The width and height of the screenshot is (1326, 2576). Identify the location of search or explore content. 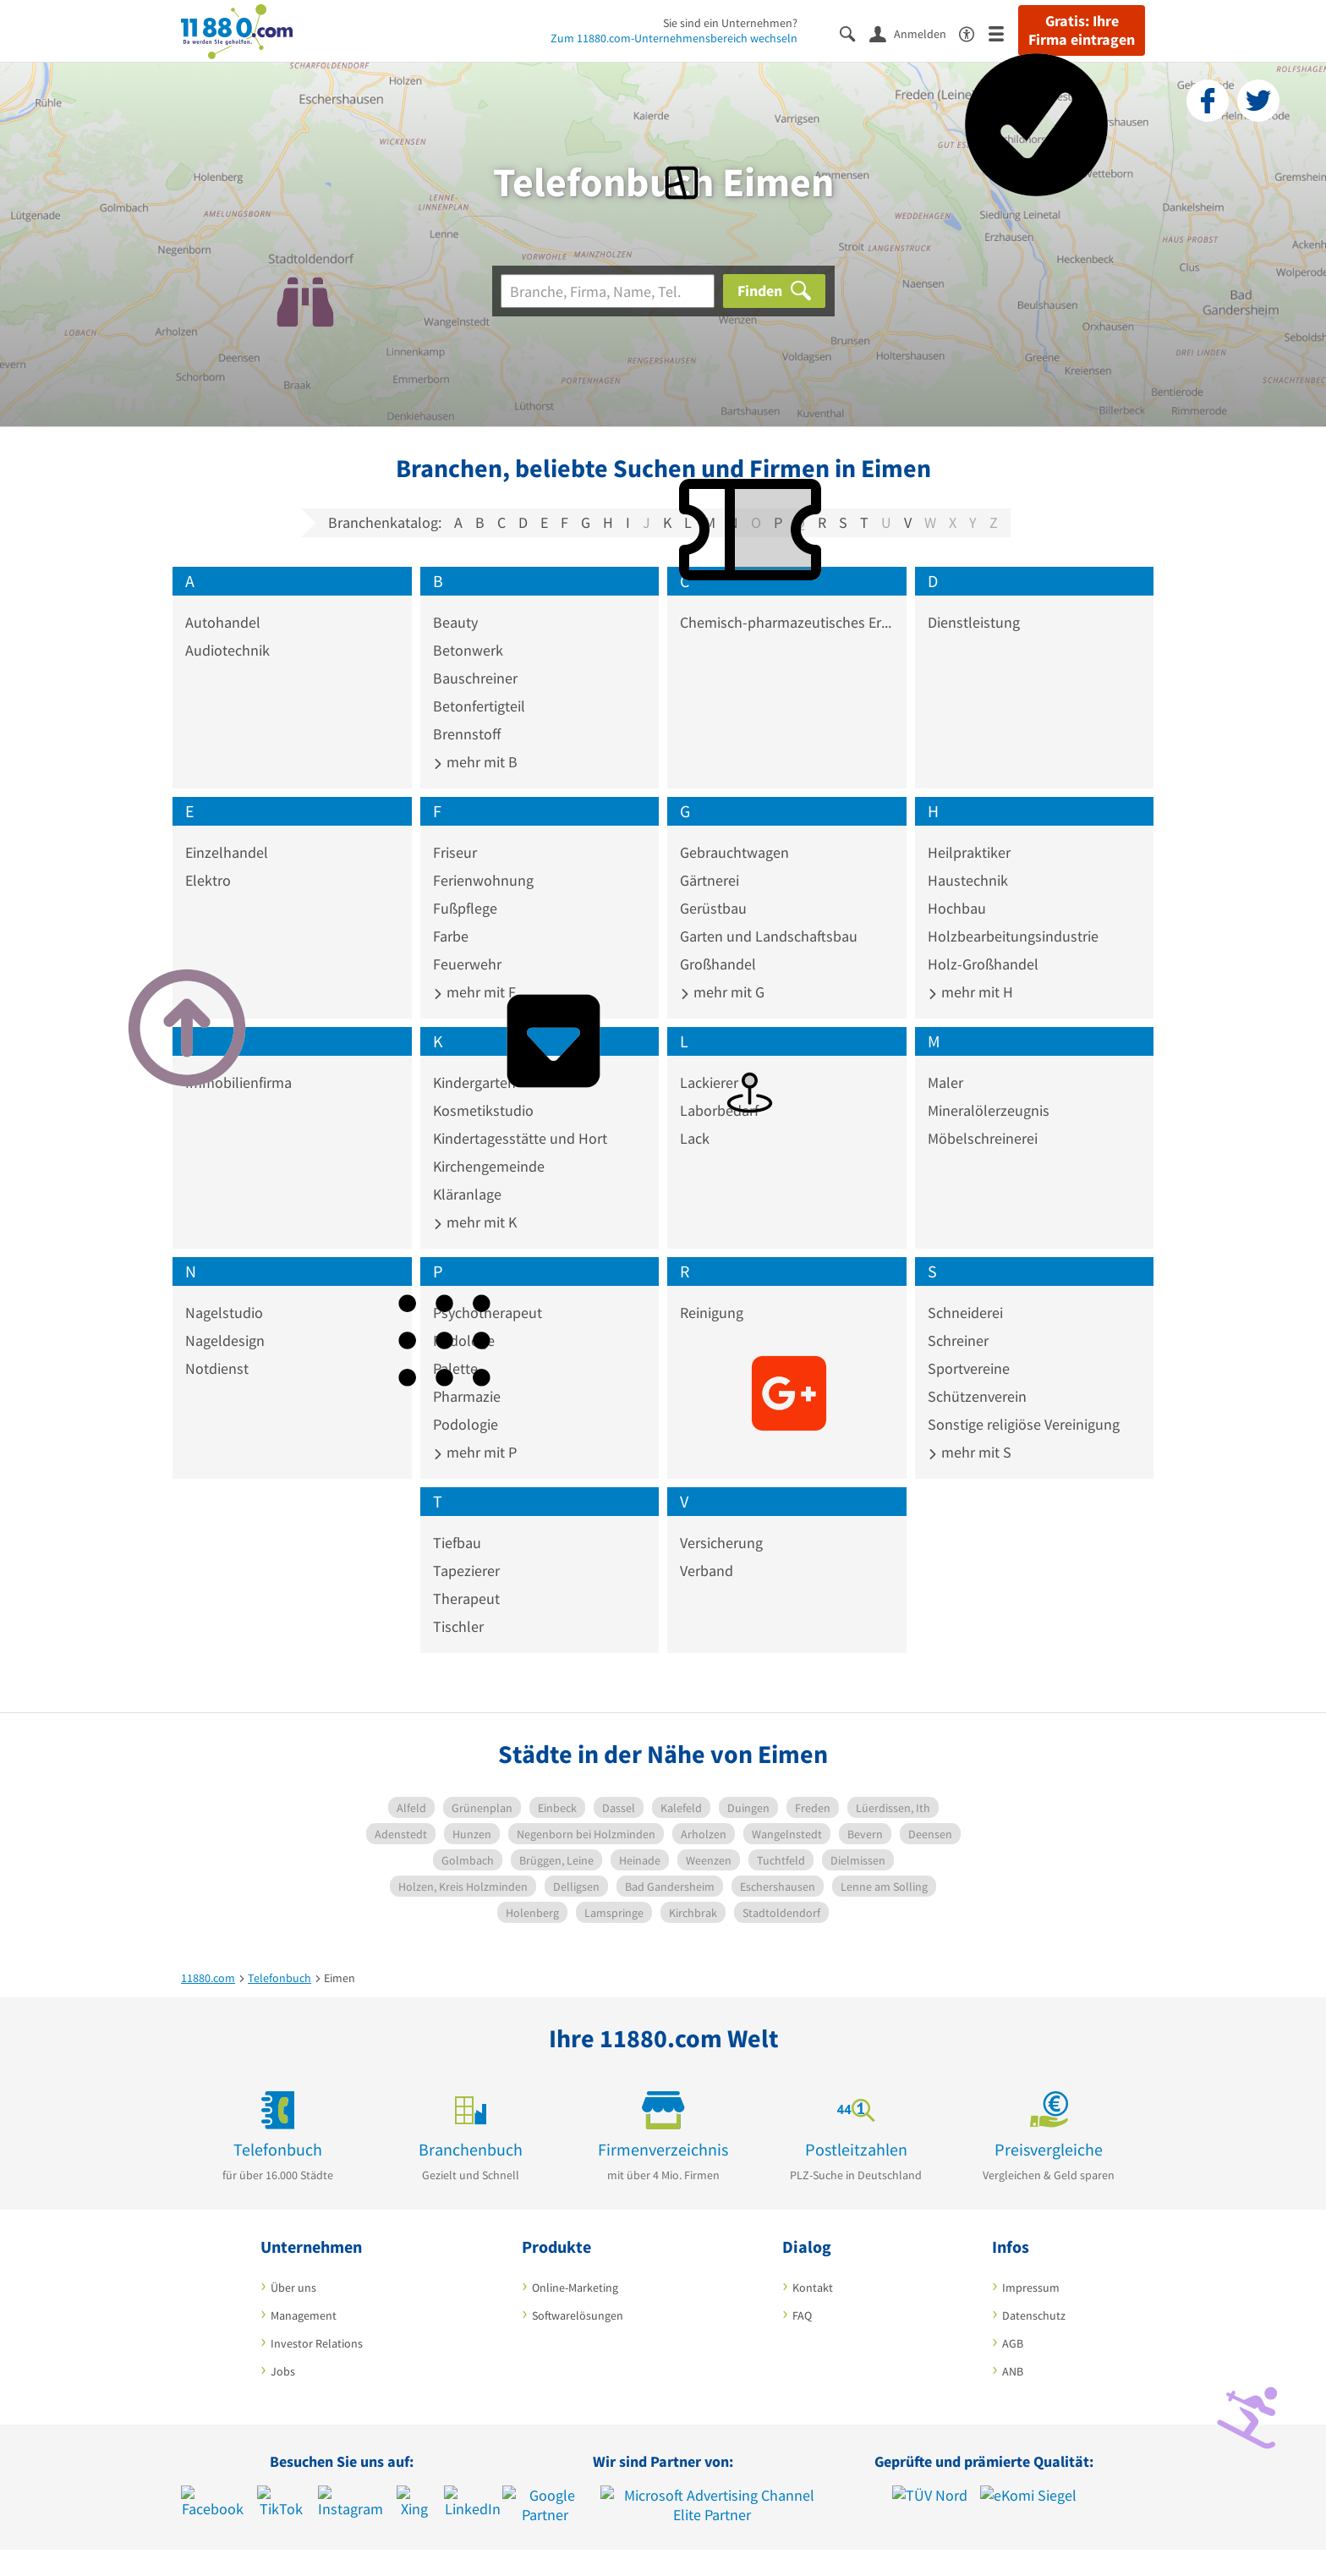
(305, 302).